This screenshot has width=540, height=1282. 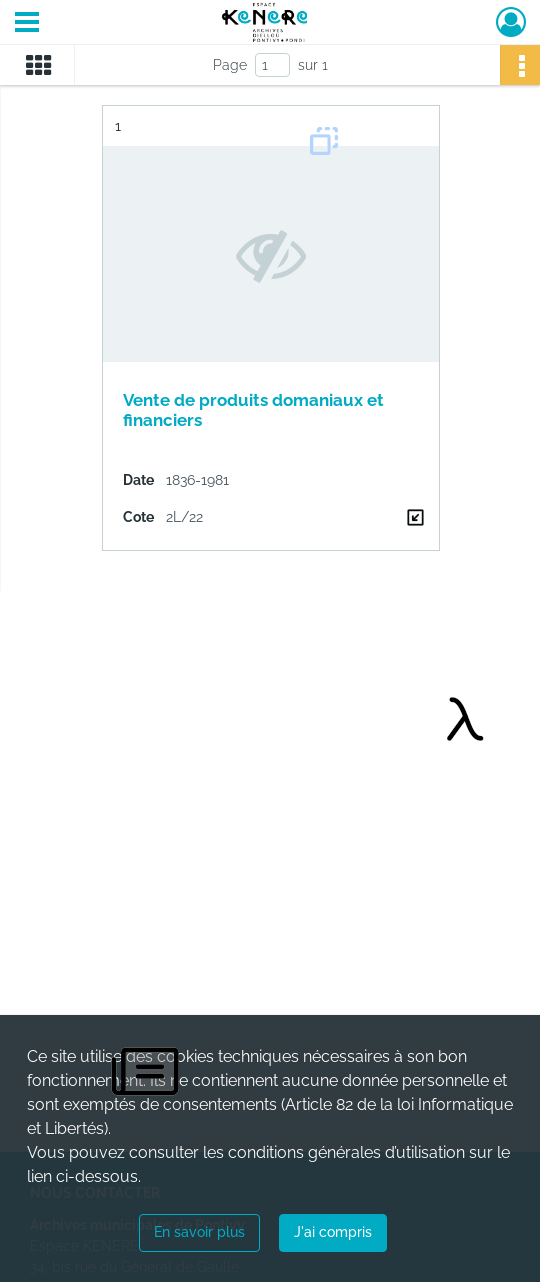 I want to click on access lambda or serverless function settings, so click(x=464, y=719).